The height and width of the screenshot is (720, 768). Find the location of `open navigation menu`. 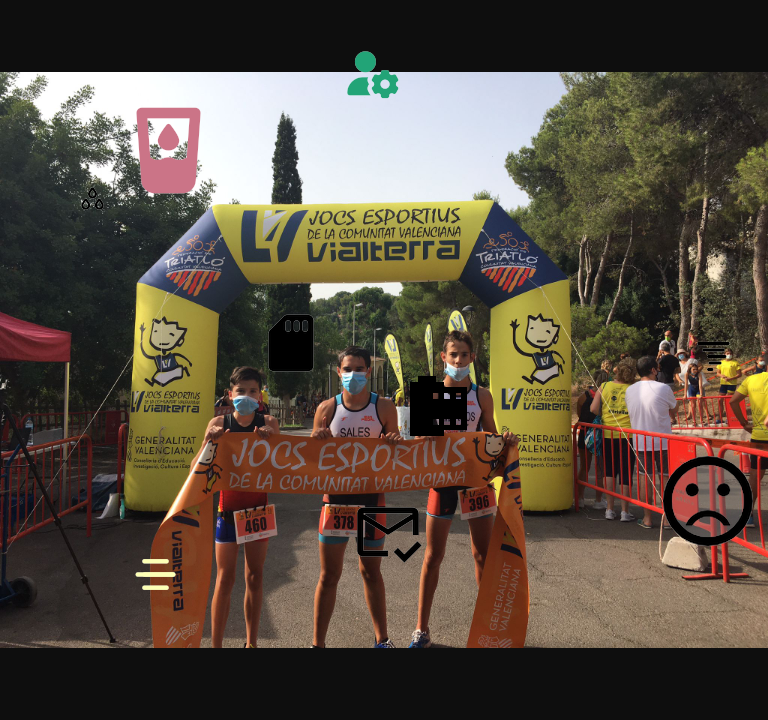

open navigation menu is located at coordinates (155, 574).